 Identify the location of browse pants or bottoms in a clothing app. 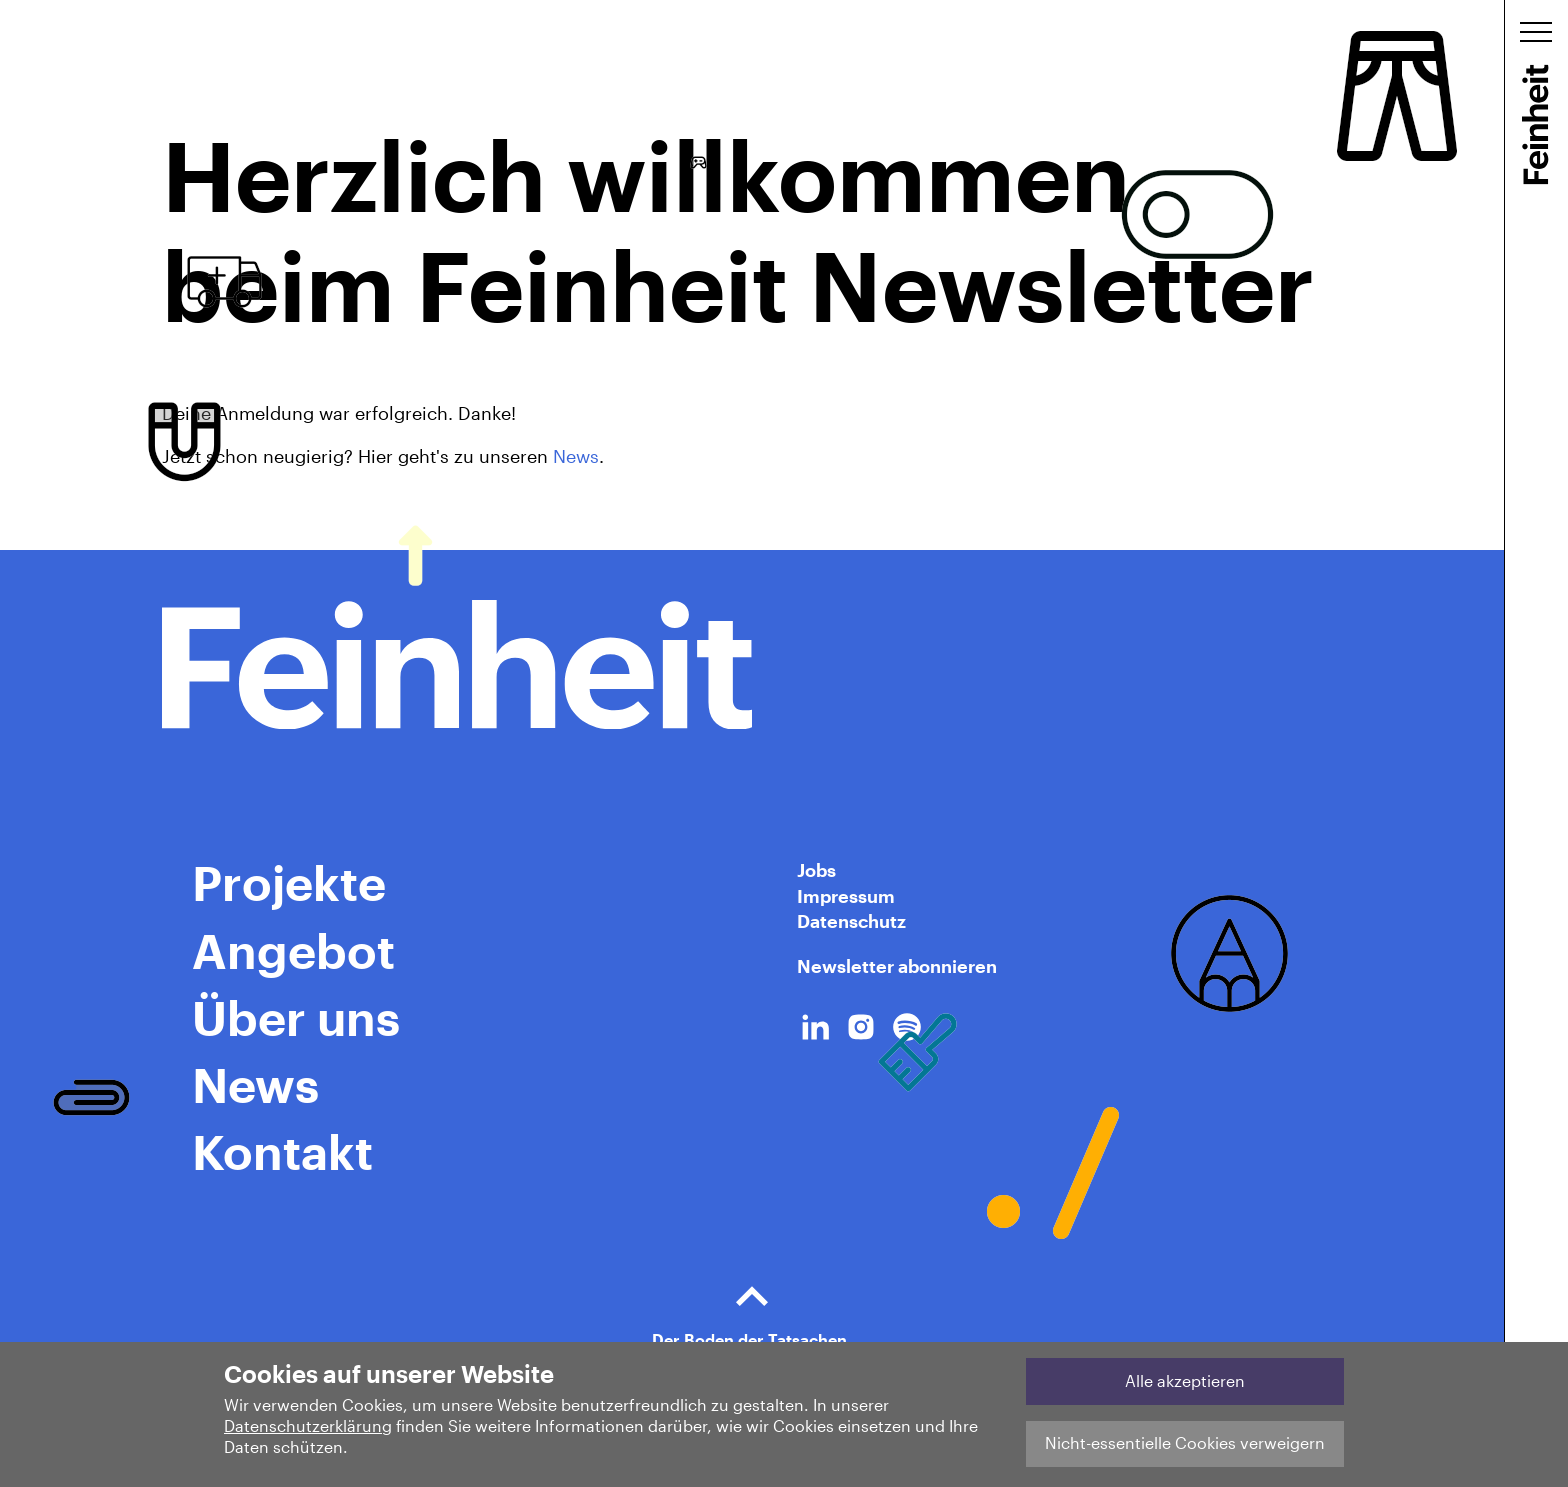
(1397, 96).